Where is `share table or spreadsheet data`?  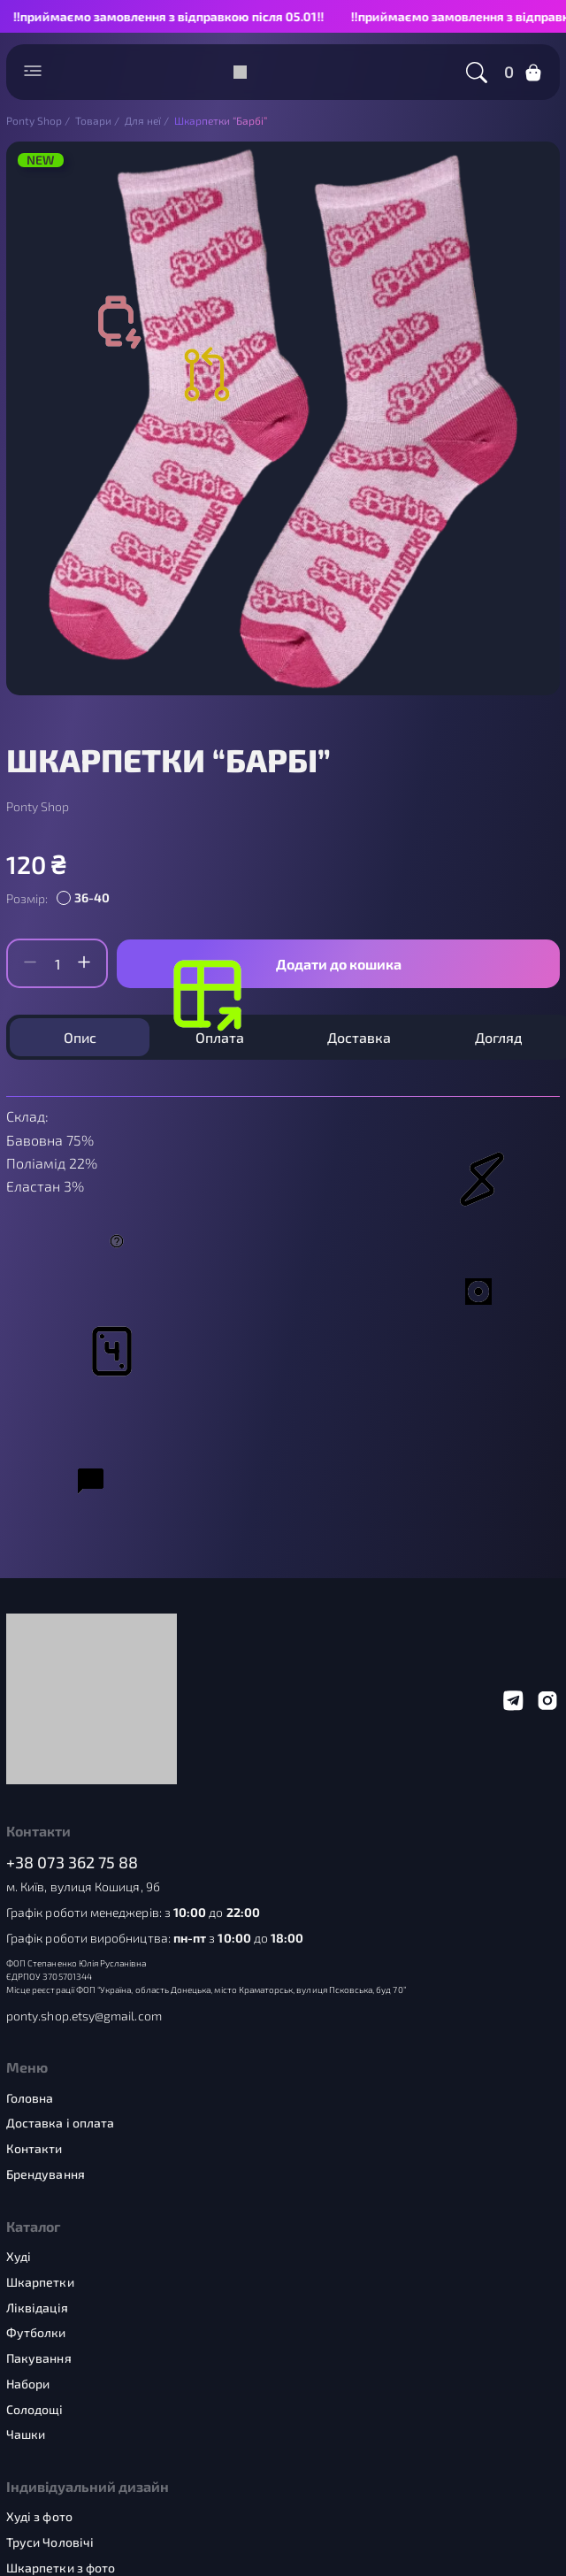 share table or spreadsheet data is located at coordinates (207, 993).